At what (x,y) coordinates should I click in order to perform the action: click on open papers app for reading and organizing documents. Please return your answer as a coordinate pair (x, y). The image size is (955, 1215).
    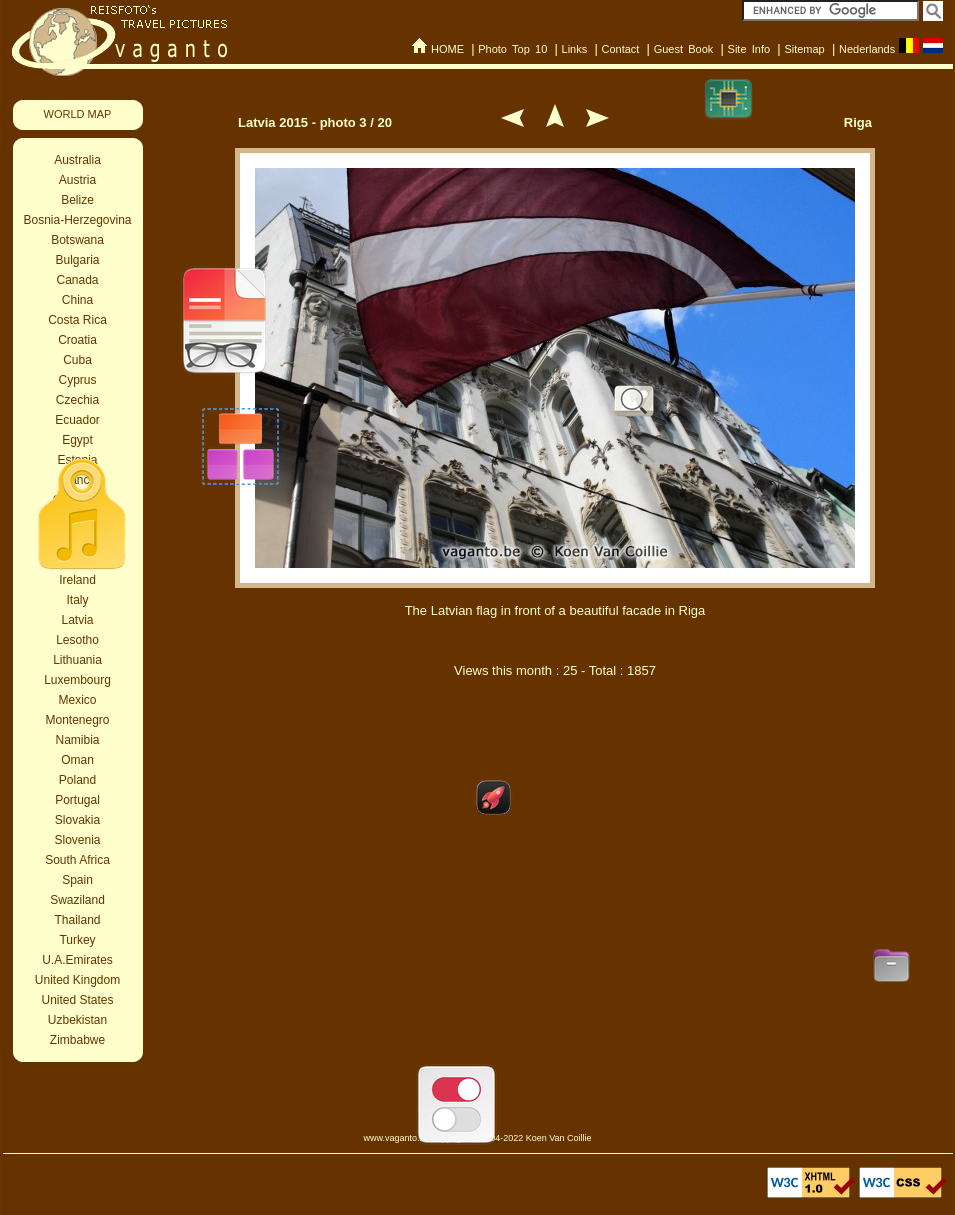
    Looking at the image, I should click on (224, 320).